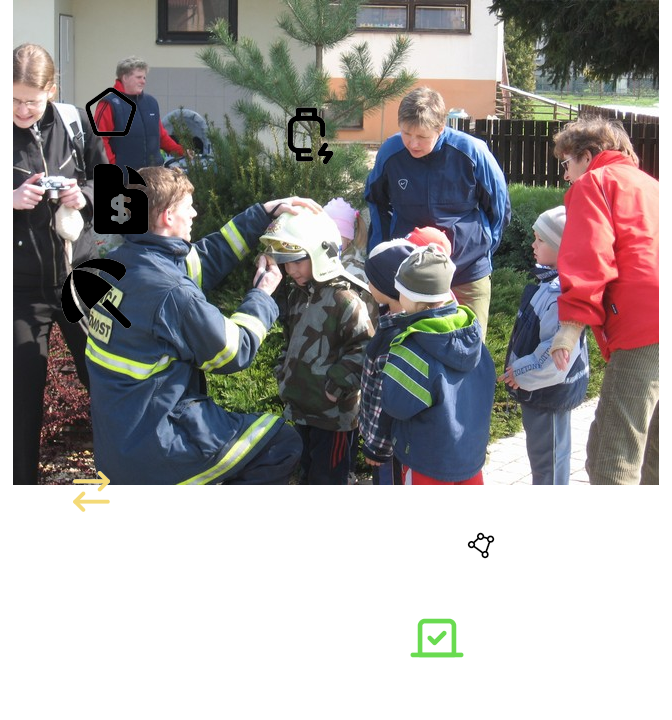 The width and height of the screenshot is (672, 720). What do you see at coordinates (481, 545) in the screenshot?
I see `access polygon or shape drawing tool` at bounding box center [481, 545].